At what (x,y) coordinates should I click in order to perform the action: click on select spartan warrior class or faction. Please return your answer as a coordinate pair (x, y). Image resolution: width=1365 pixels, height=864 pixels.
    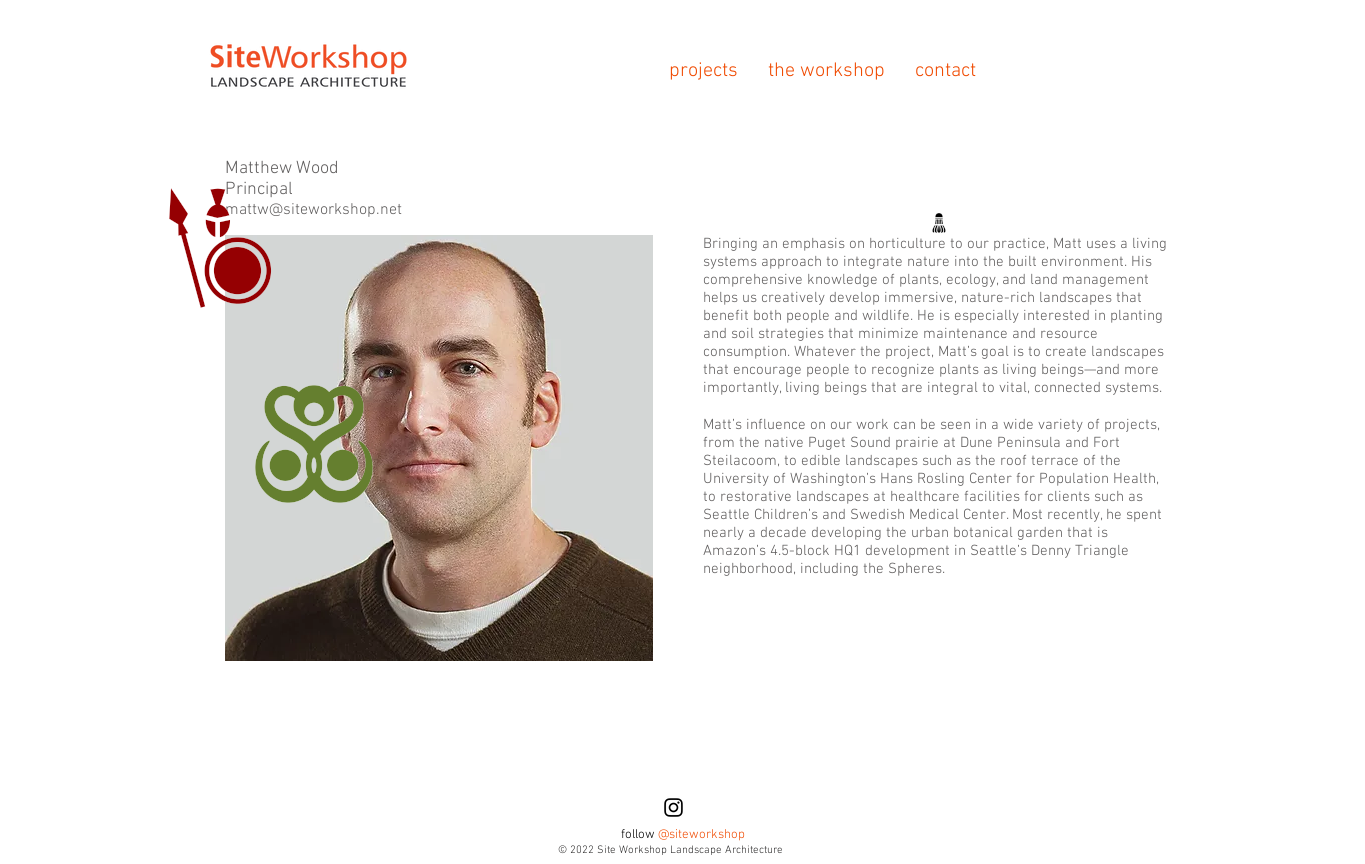
    Looking at the image, I should click on (214, 246).